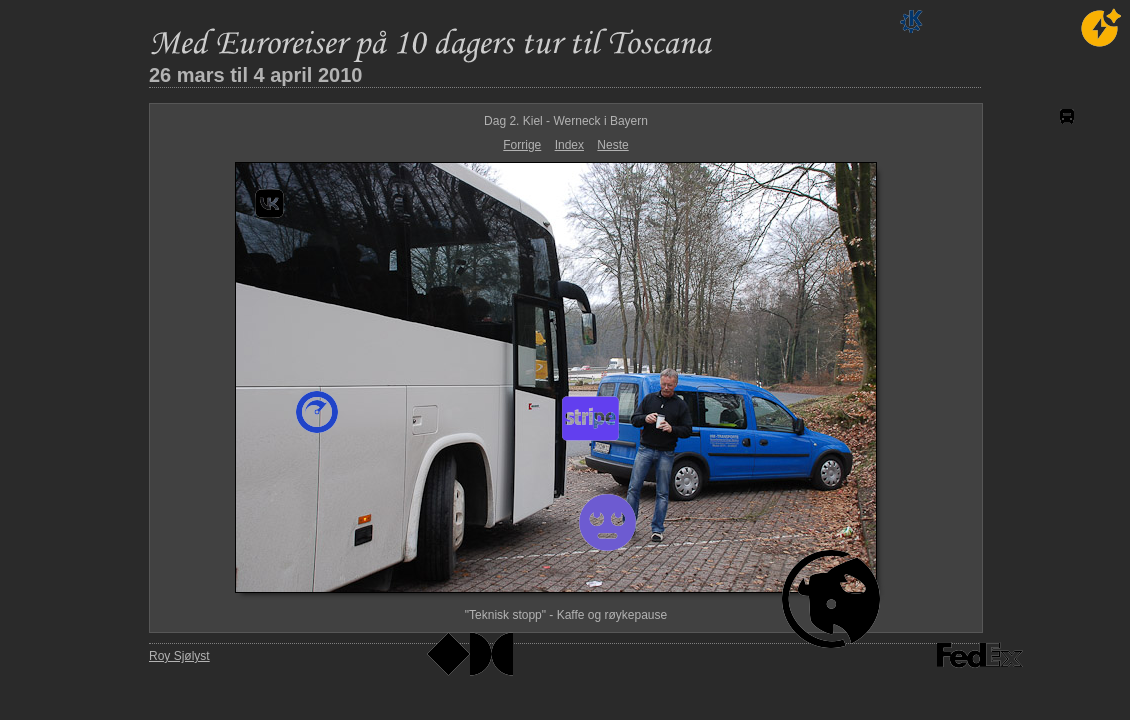 The height and width of the screenshot is (720, 1130). I want to click on innosoft company logo, so click(470, 654).